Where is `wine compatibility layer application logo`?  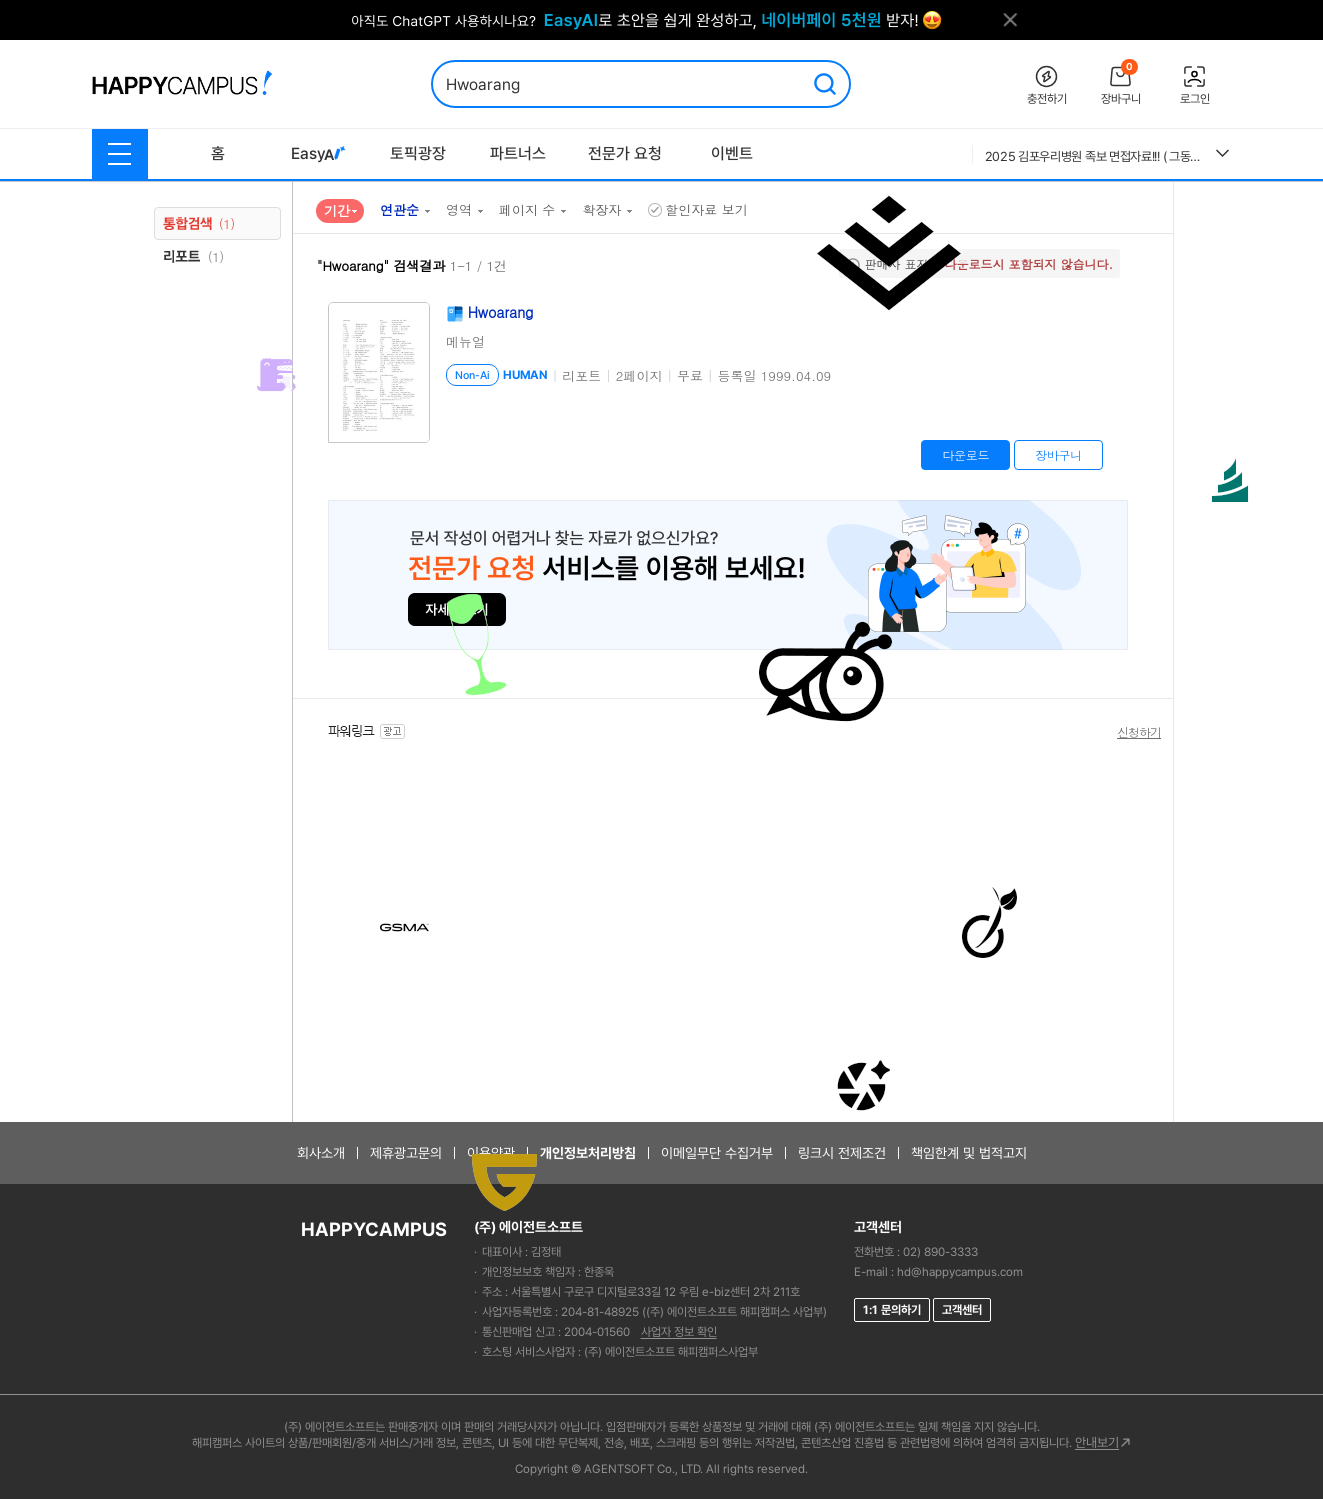 wine compatibility layer application logo is located at coordinates (476, 644).